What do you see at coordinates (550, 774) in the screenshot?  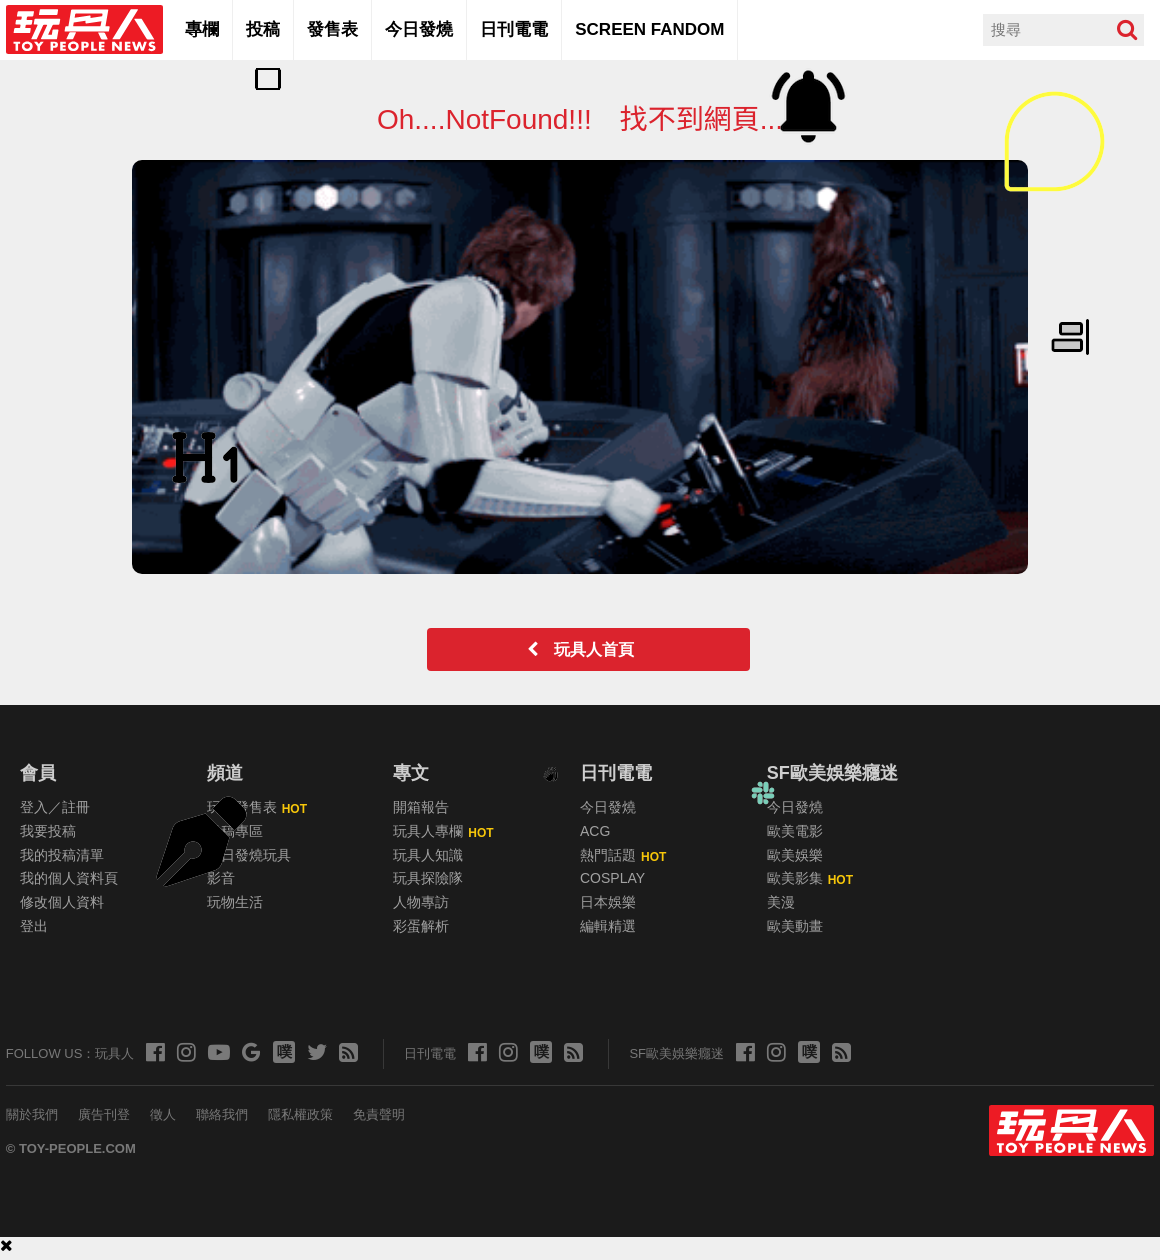 I see `applaud or react with appreciation` at bounding box center [550, 774].